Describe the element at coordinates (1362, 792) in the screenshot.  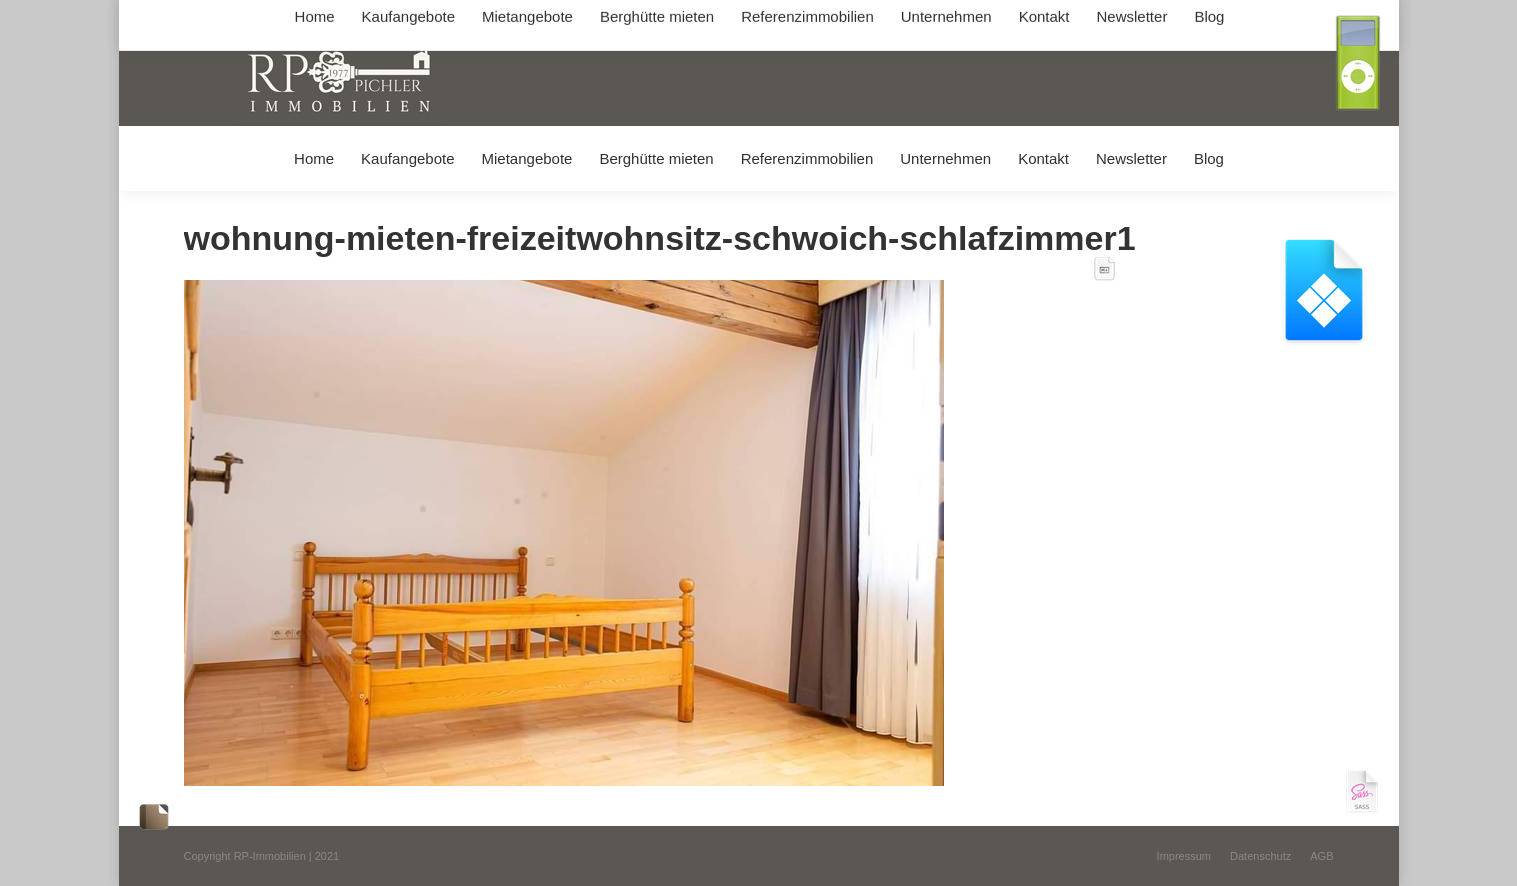
I see `sass stylesheet file` at that location.